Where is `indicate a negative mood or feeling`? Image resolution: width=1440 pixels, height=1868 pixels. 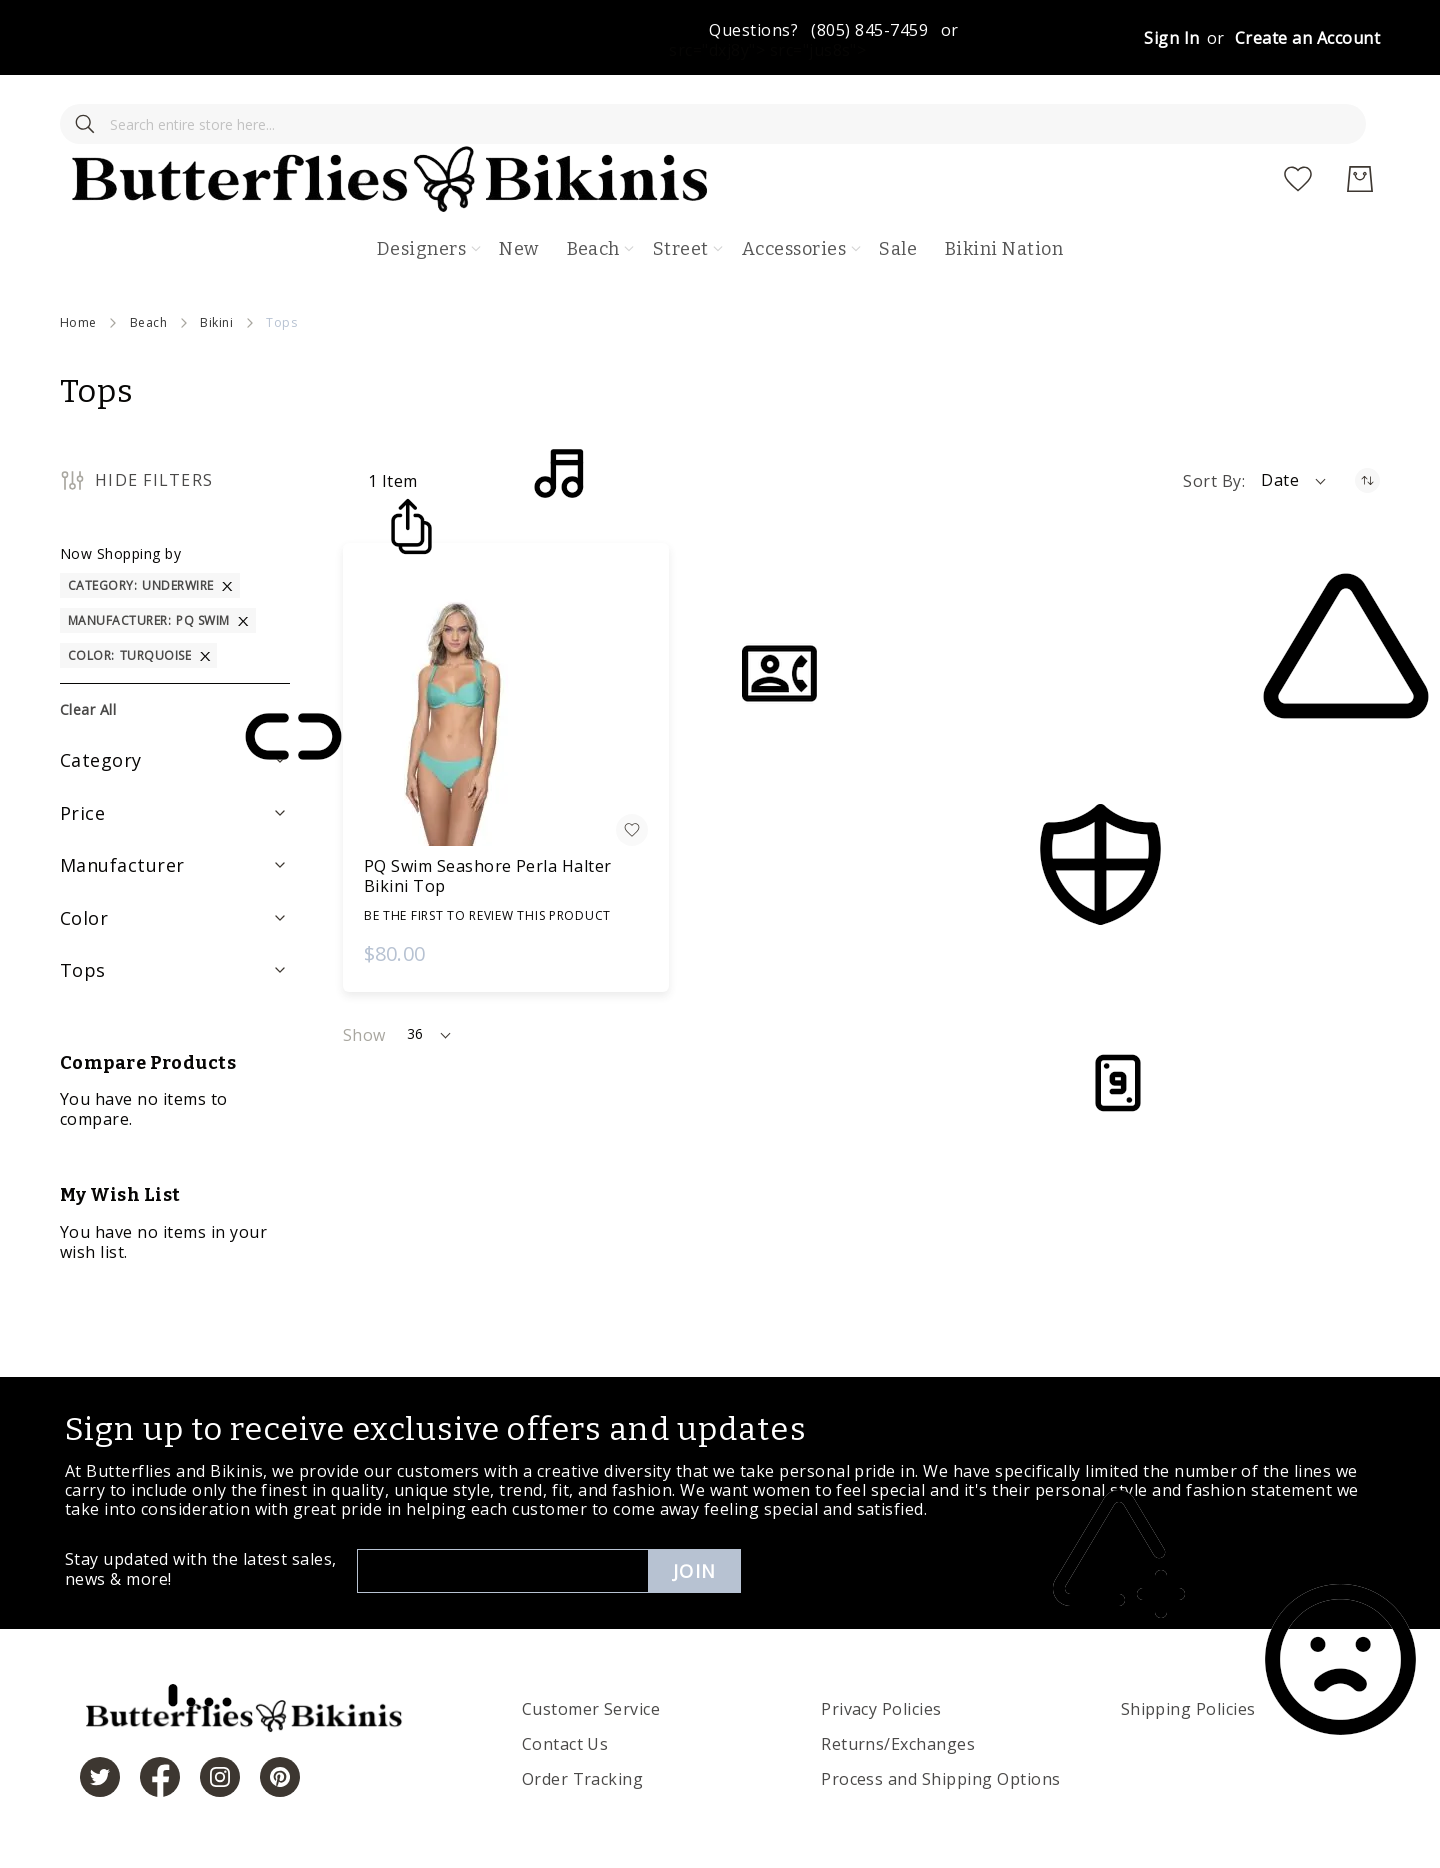 indicate a negative mood or feeling is located at coordinates (1340, 1659).